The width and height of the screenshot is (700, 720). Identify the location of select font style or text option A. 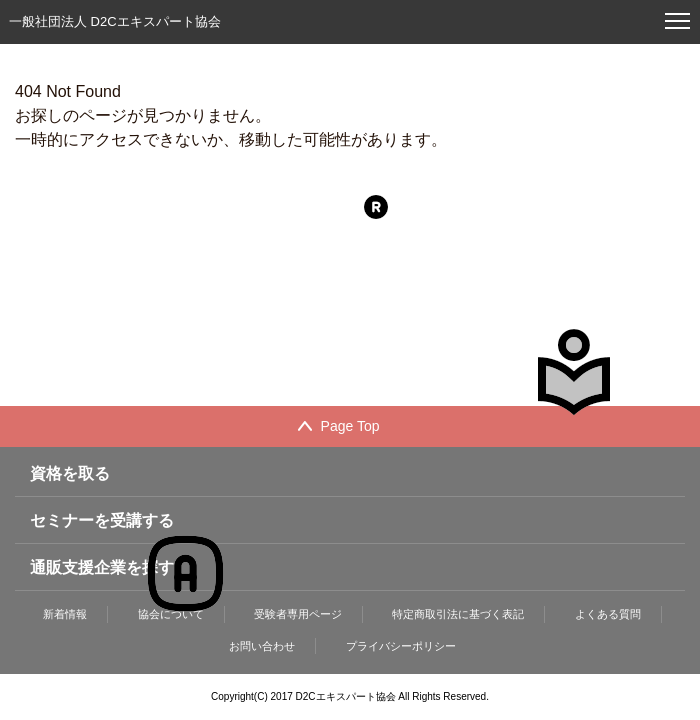
(185, 573).